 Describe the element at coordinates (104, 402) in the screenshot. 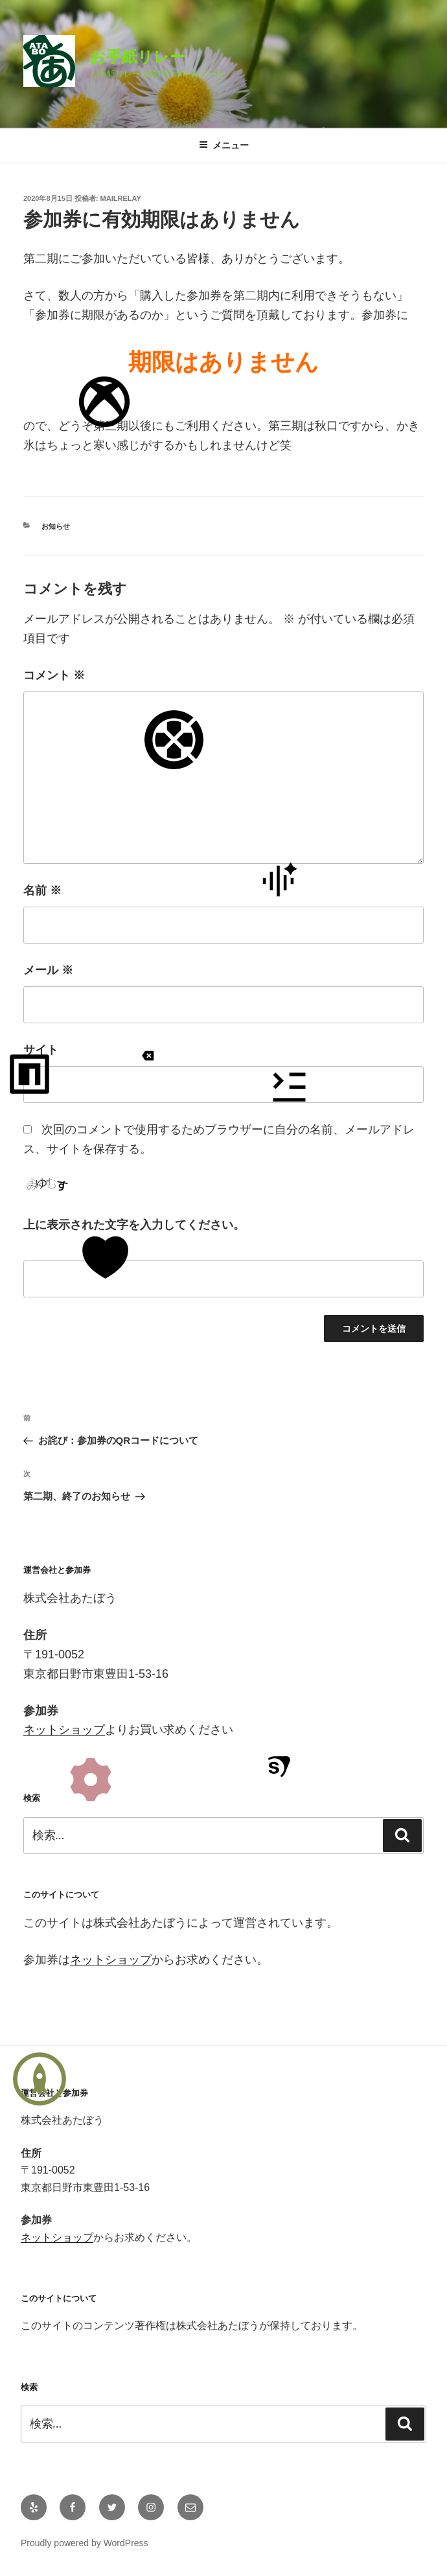

I see `open Xbox app or gaming services` at that location.